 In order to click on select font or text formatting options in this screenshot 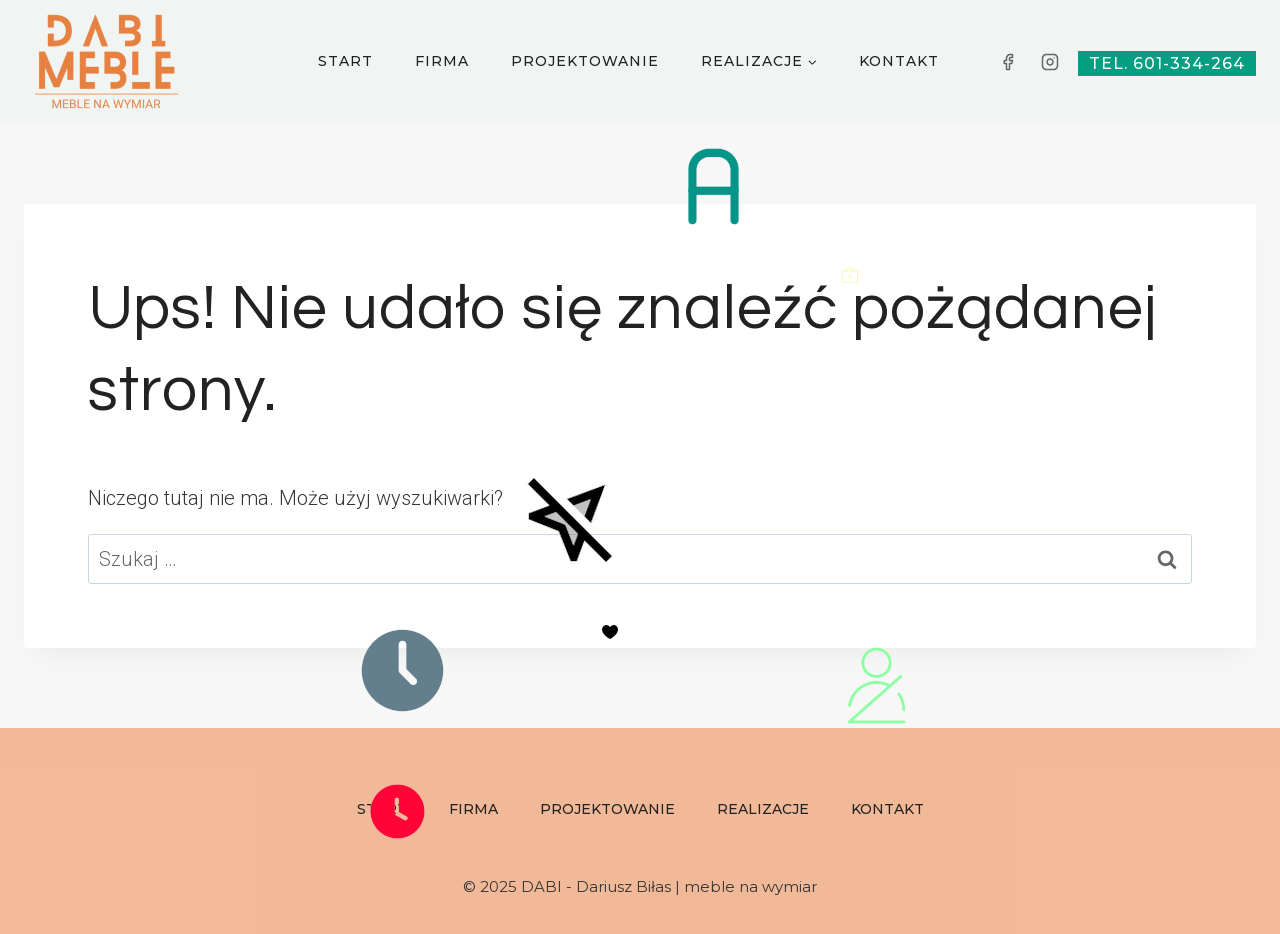, I will do `click(713, 186)`.